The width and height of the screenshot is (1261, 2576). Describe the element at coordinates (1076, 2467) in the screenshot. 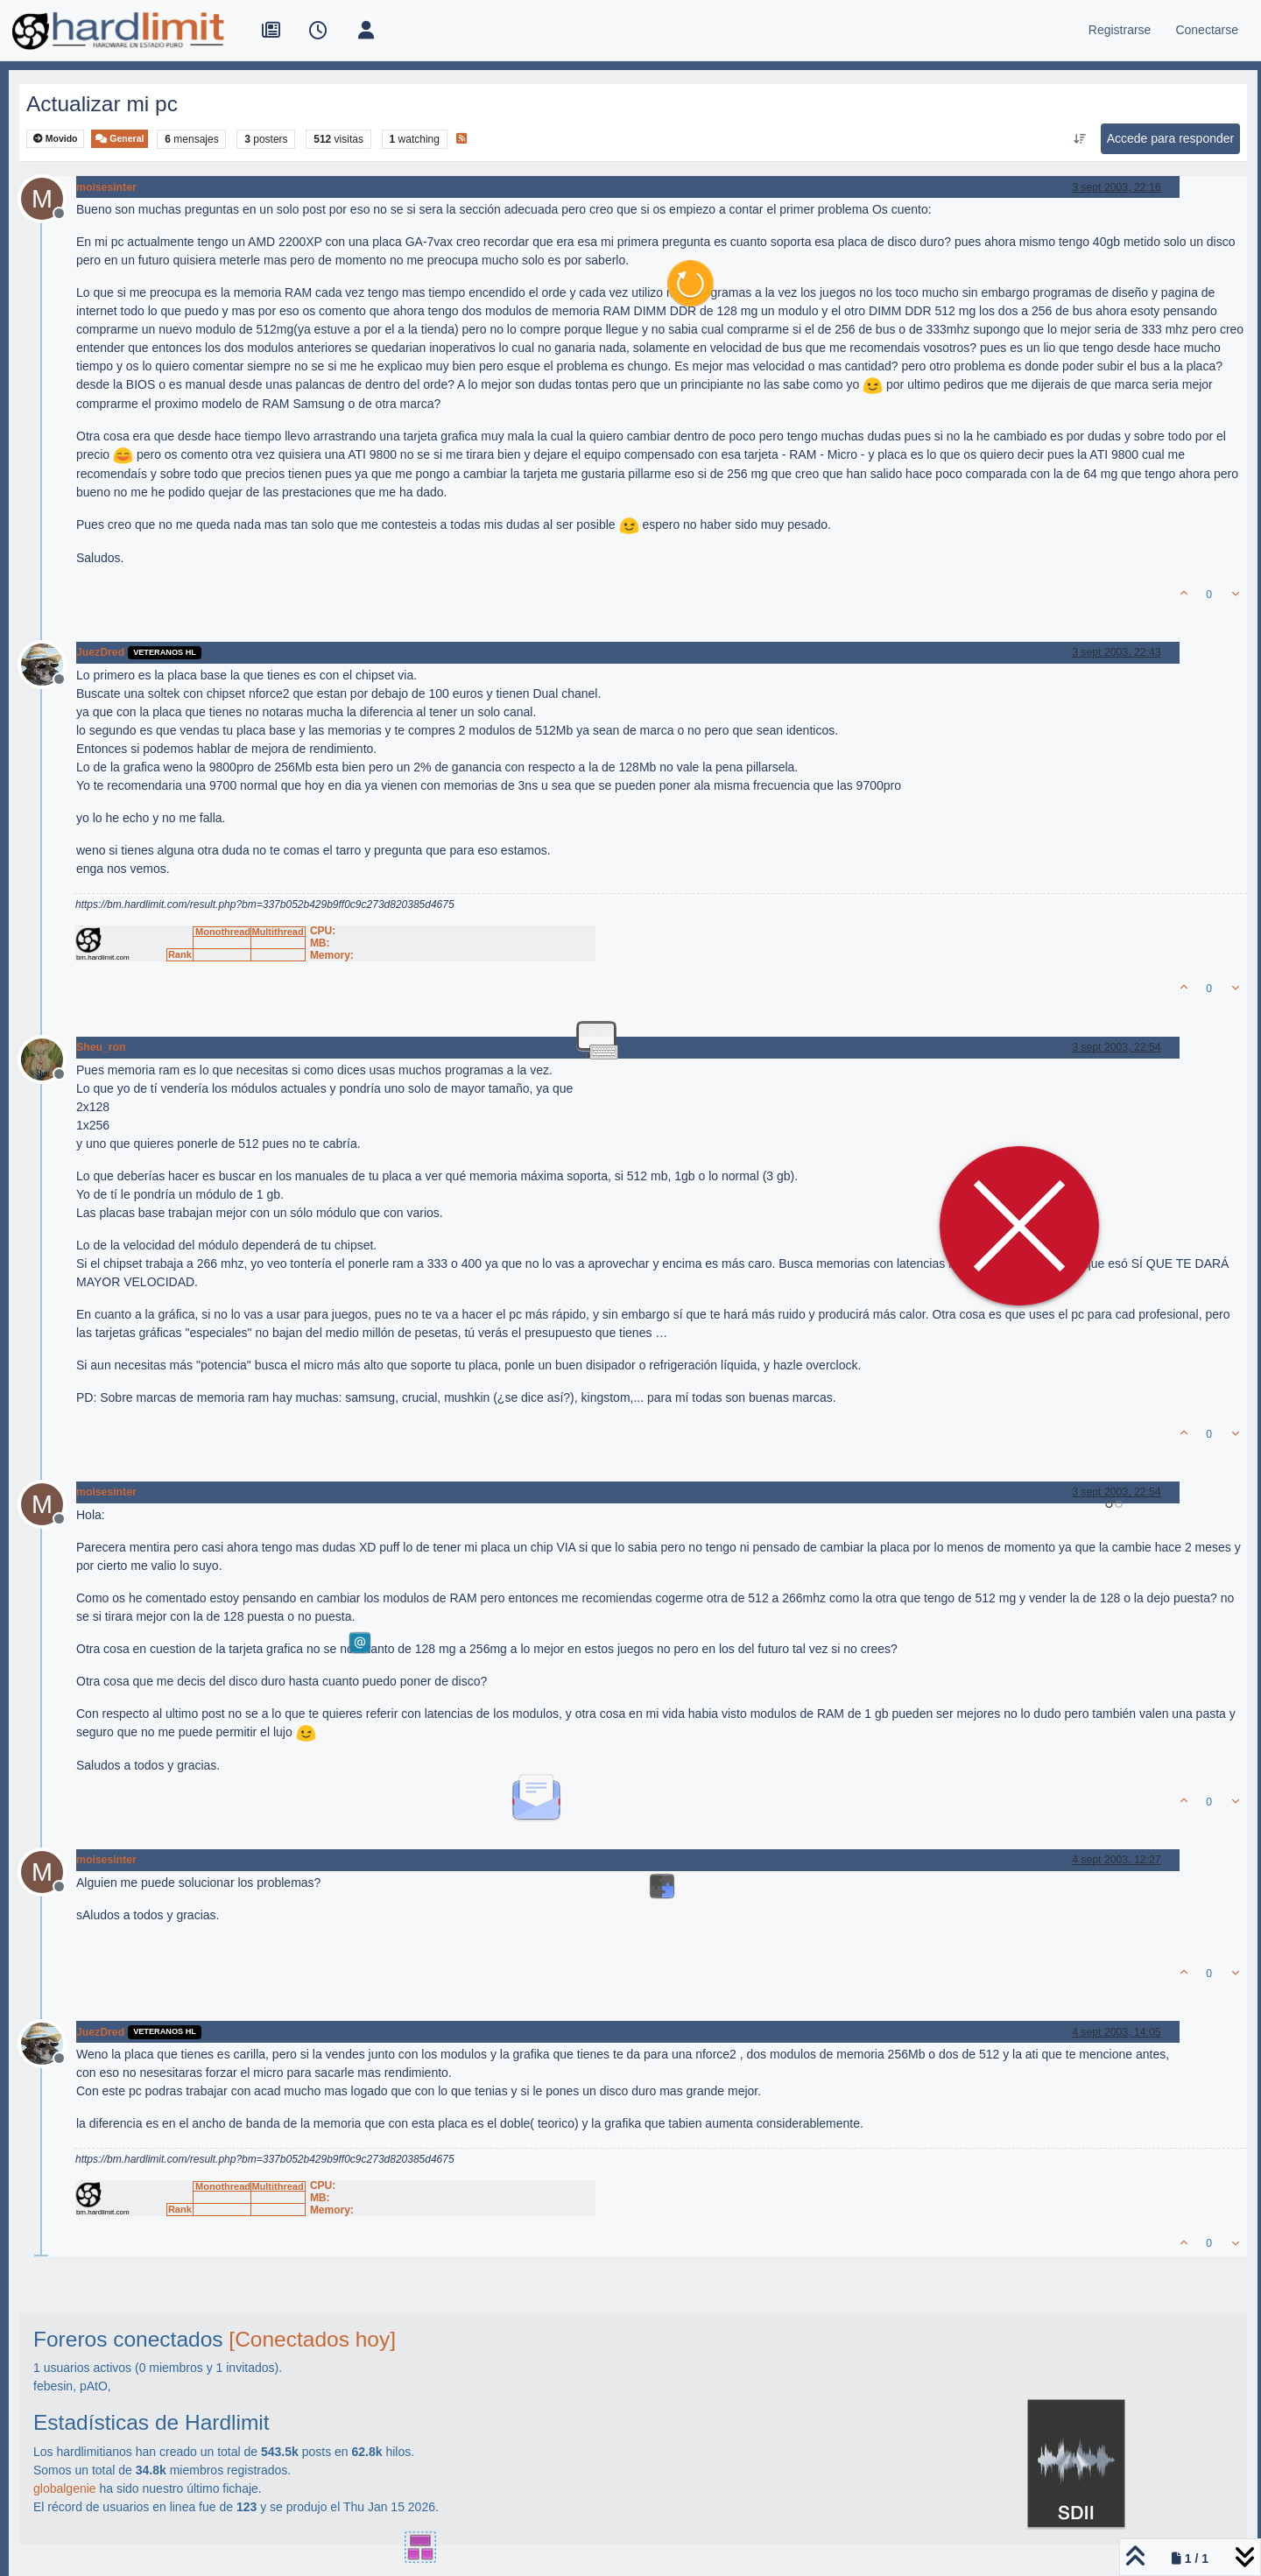

I see `an SDII audio file in GarageBand or Logic Pro` at that location.